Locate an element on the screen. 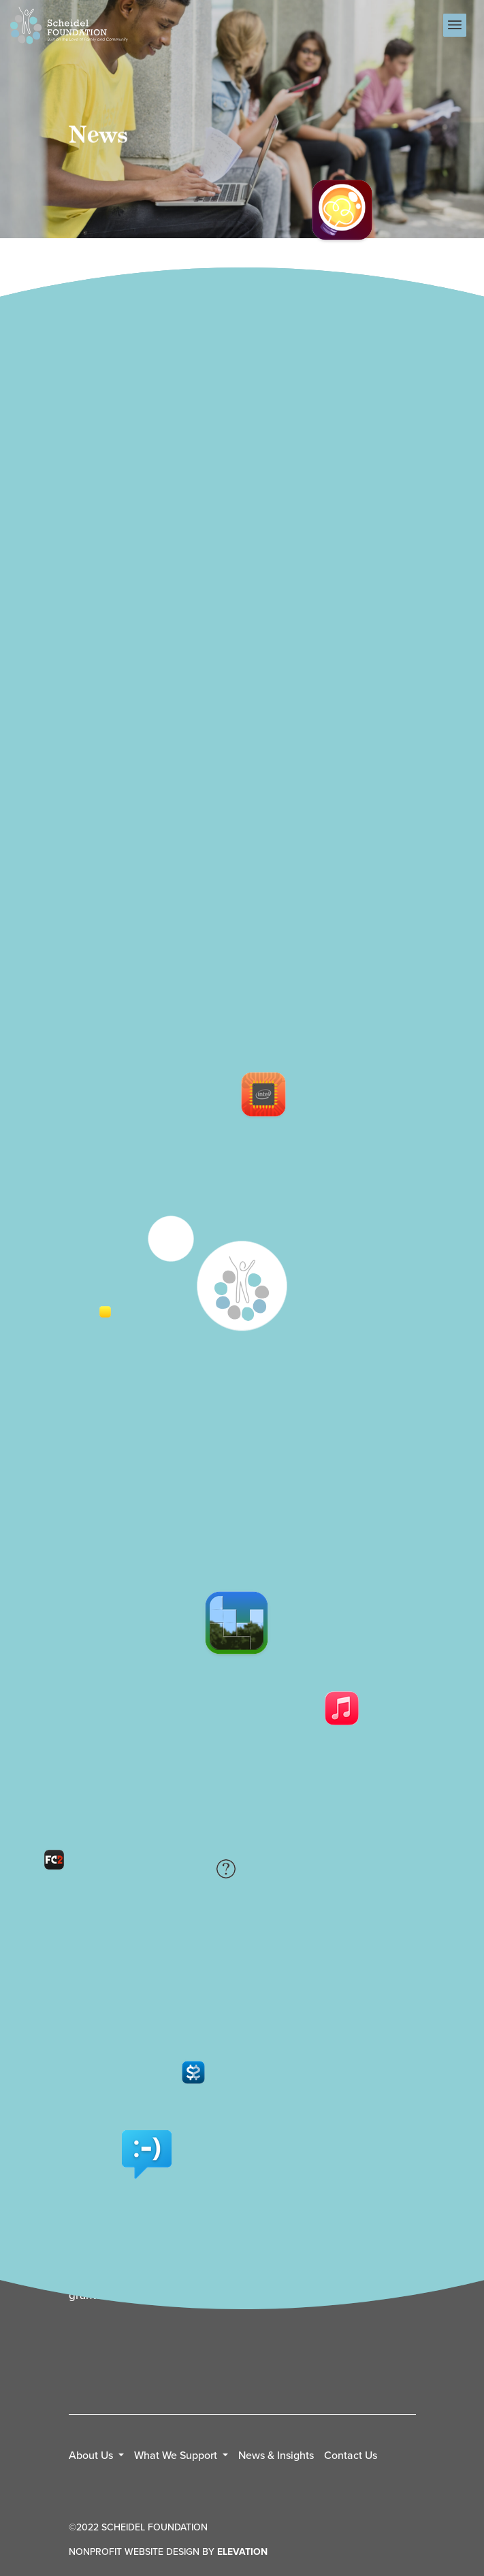 The height and width of the screenshot is (2576, 484). launch far cry 2 game is located at coordinates (54, 1859).